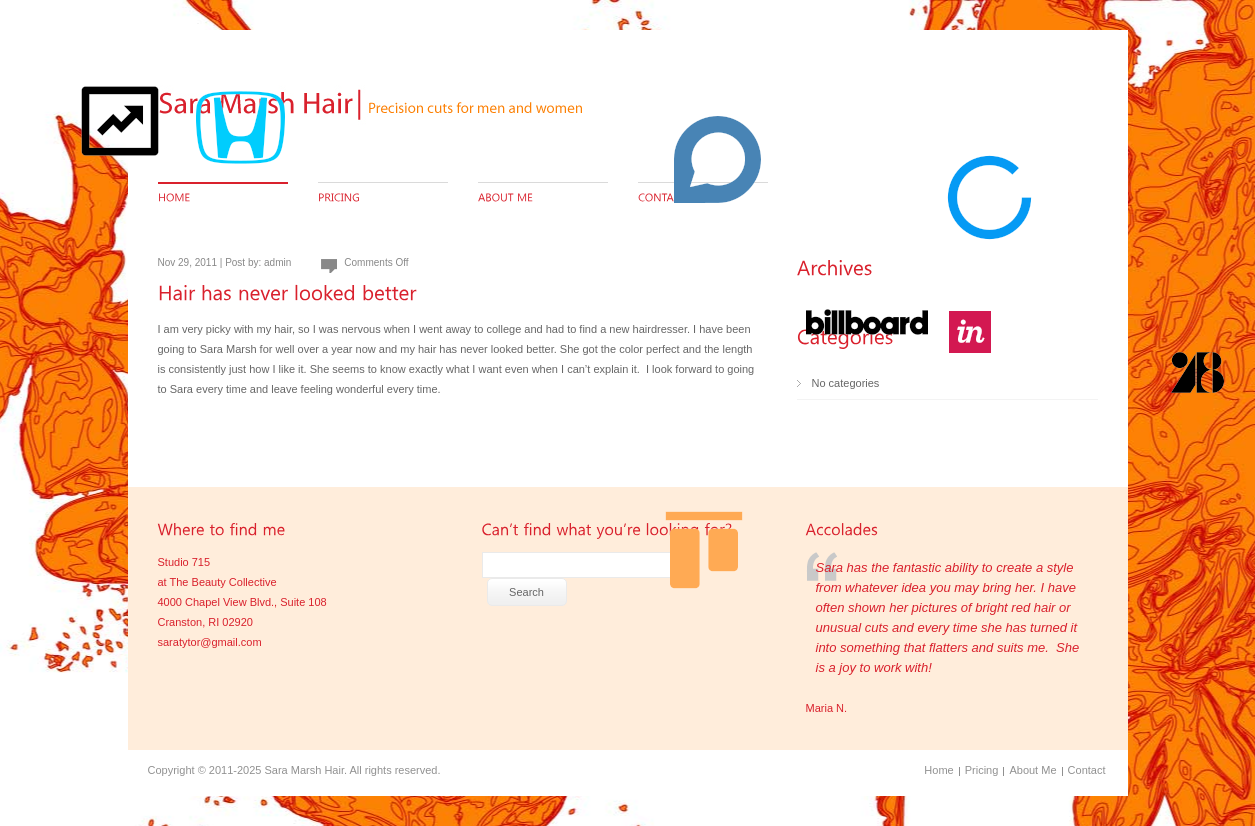 This screenshot has height=826, width=1255. Describe the element at coordinates (989, 197) in the screenshot. I see `indicates content is loading` at that location.